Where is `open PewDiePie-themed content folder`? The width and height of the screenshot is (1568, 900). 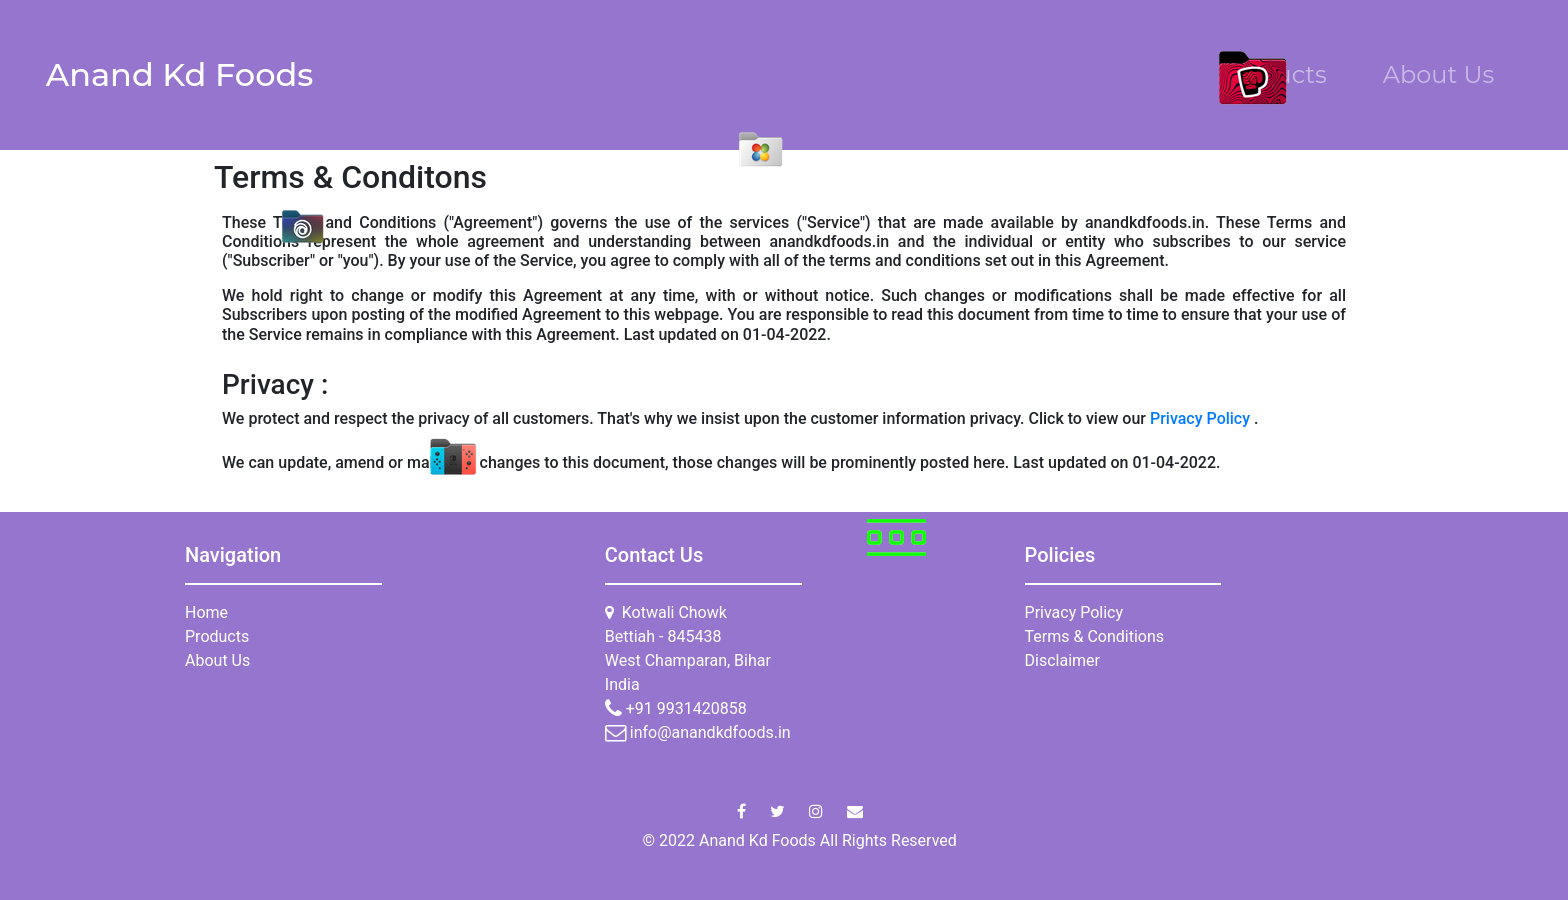
open PewDiePie-themed content folder is located at coordinates (1252, 79).